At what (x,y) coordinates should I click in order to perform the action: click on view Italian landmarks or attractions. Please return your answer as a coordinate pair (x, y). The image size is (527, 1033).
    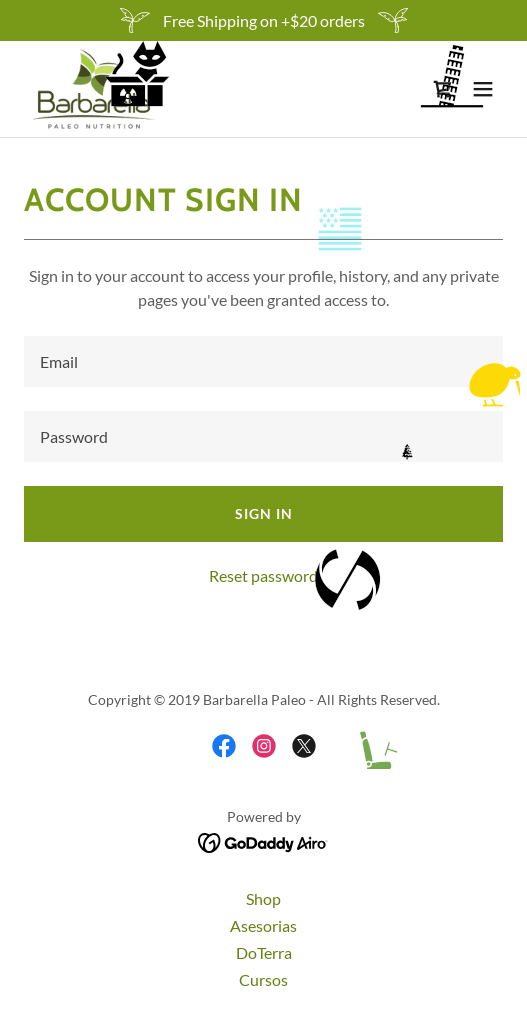
    Looking at the image, I should click on (452, 76).